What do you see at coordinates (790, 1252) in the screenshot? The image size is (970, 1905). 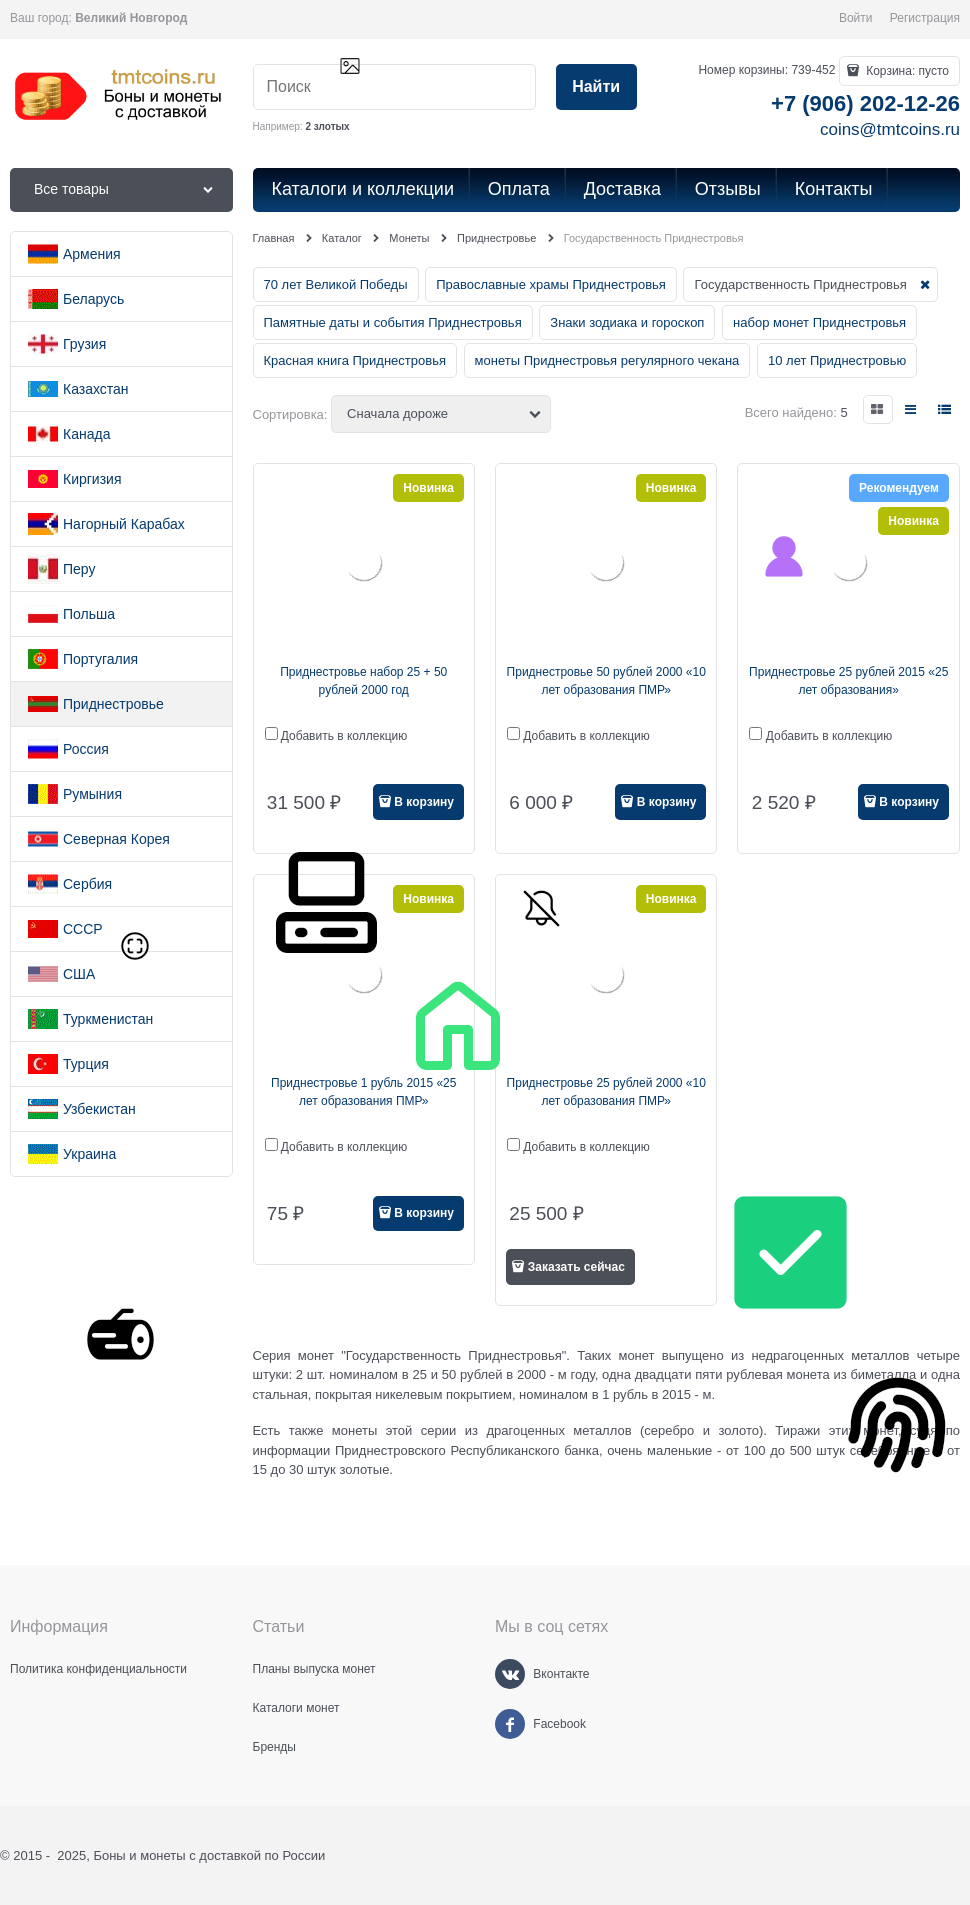 I see `a selected or checked item` at bounding box center [790, 1252].